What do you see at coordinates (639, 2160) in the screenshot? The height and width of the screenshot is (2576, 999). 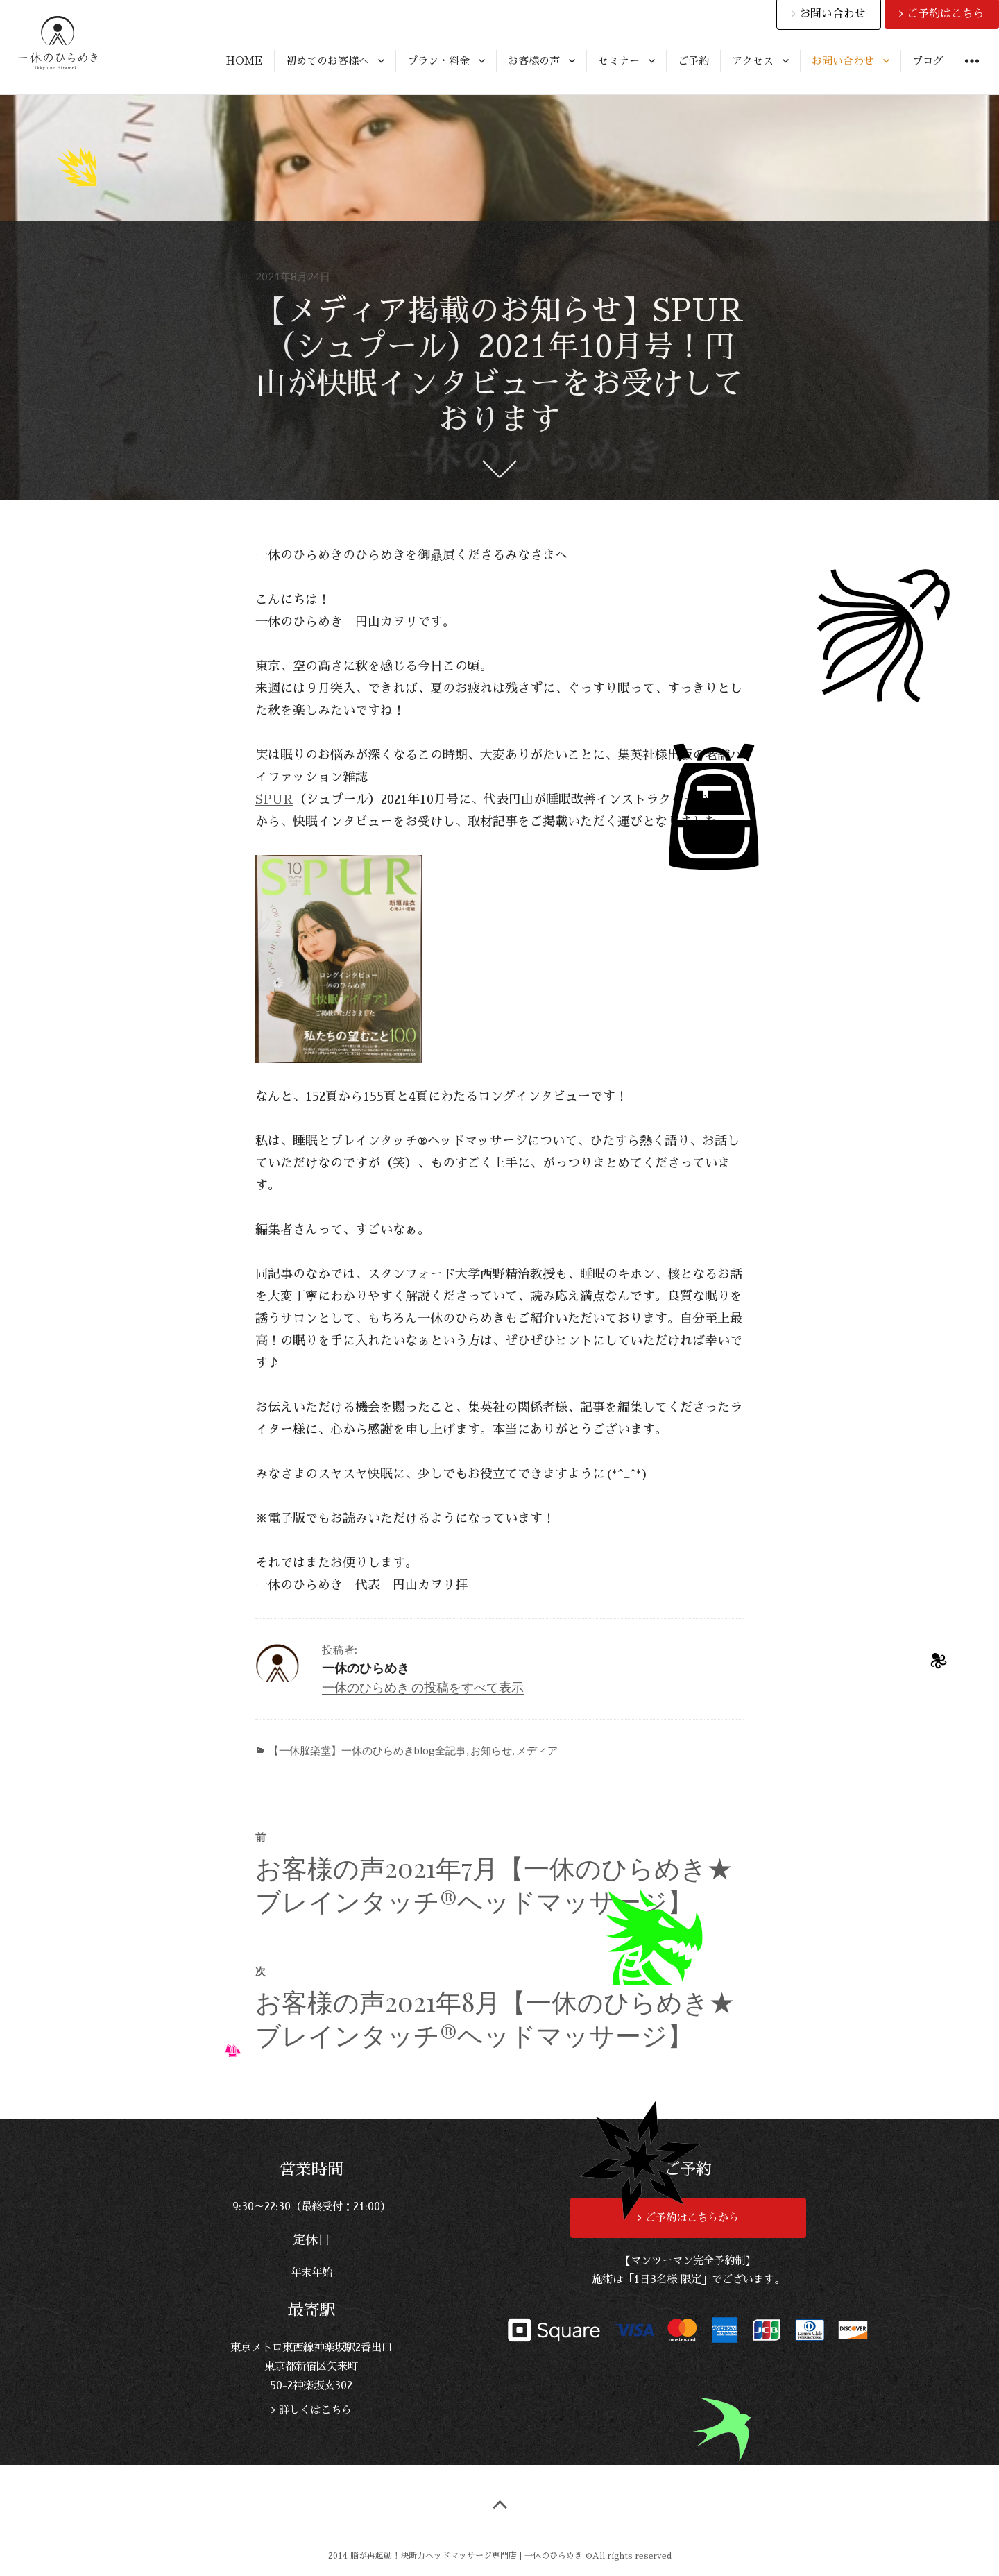 I see `mark item as favorite` at bounding box center [639, 2160].